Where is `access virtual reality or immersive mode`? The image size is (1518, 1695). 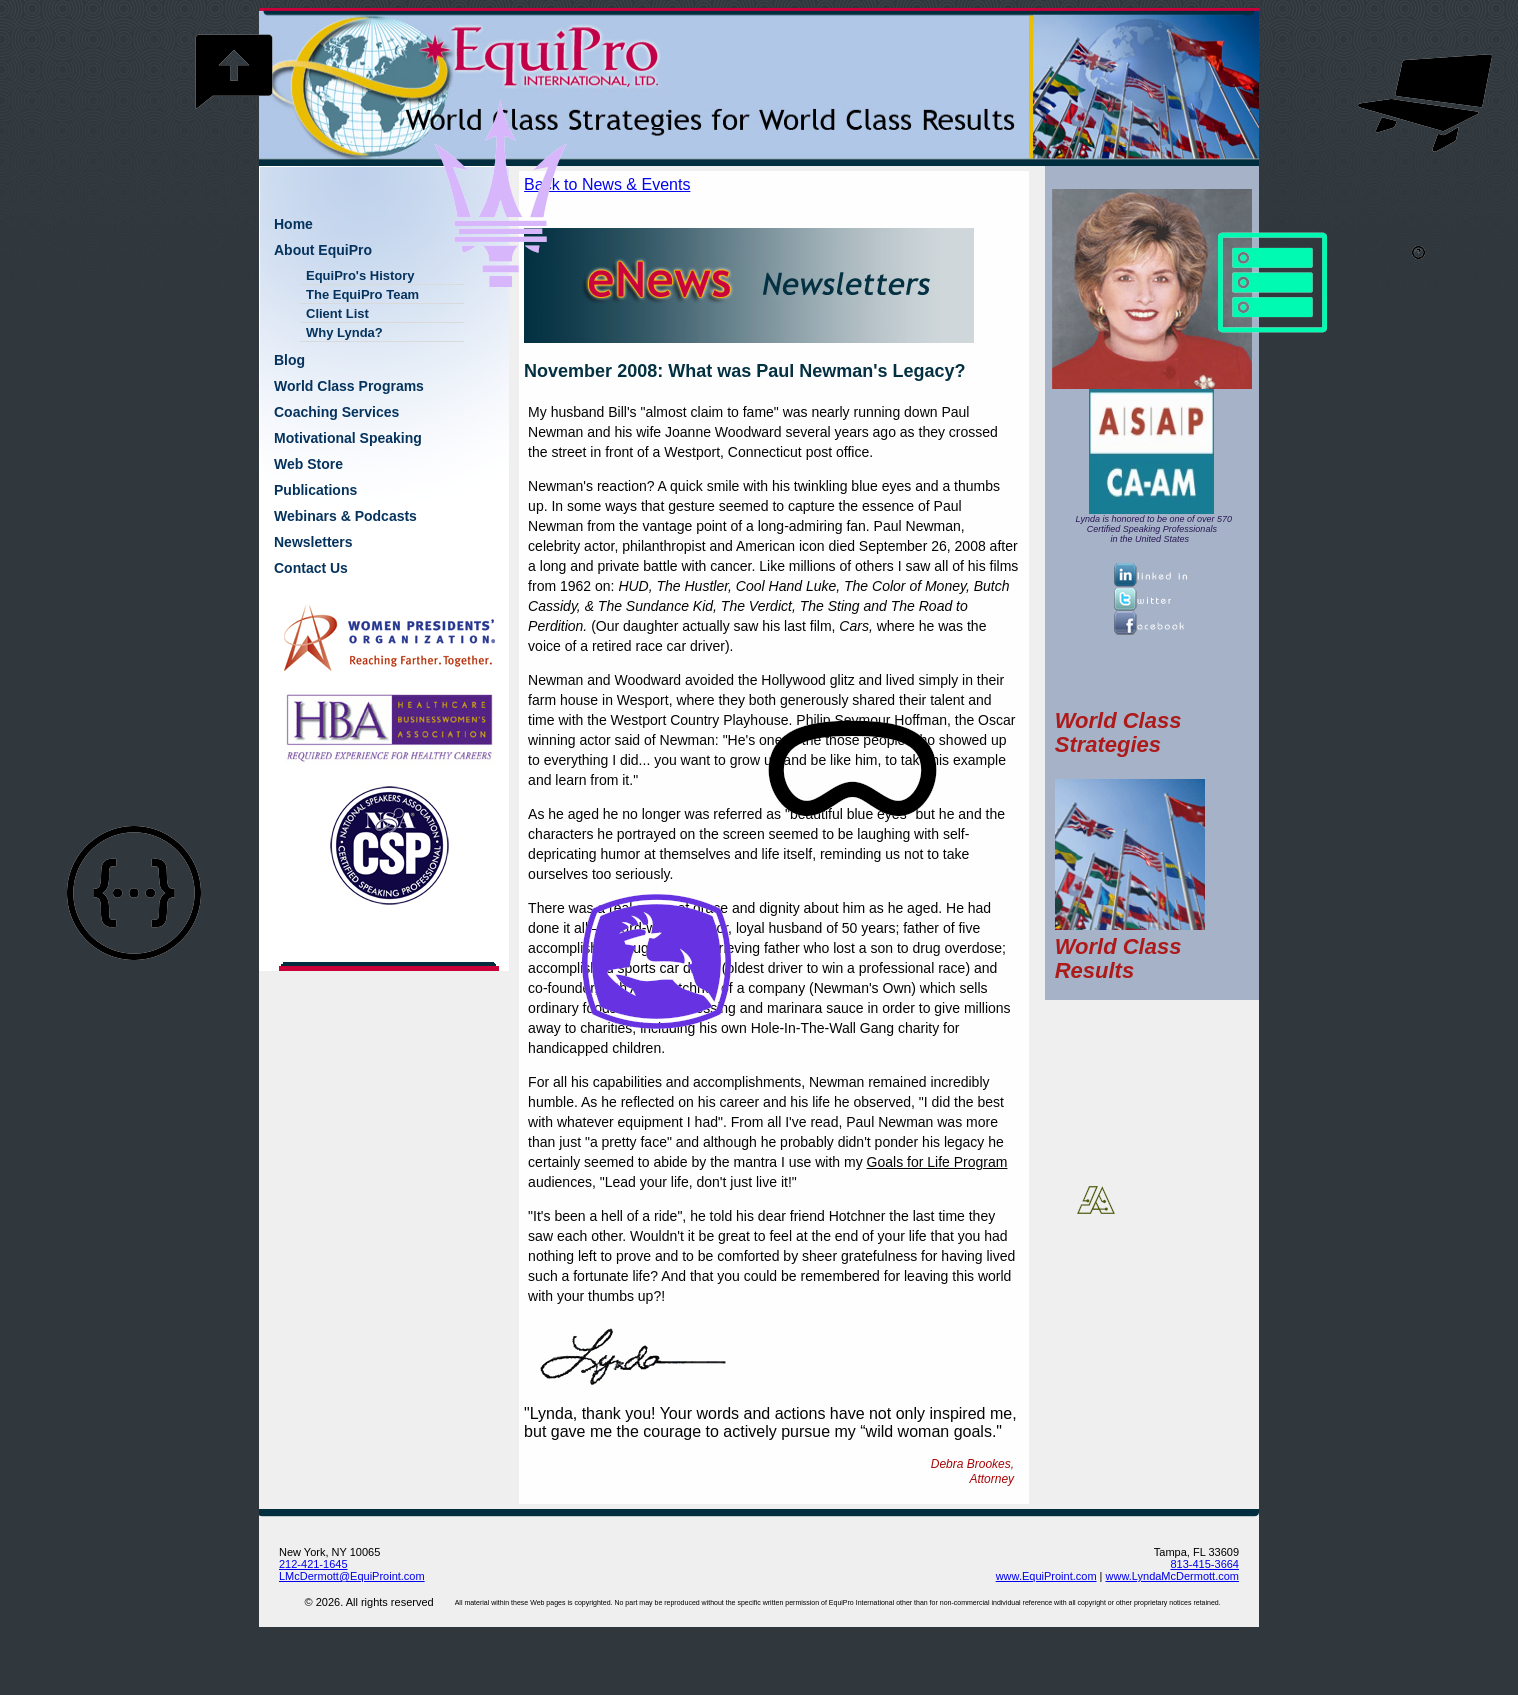 access virtual reality or immersive mode is located at coordinates (852, 766).